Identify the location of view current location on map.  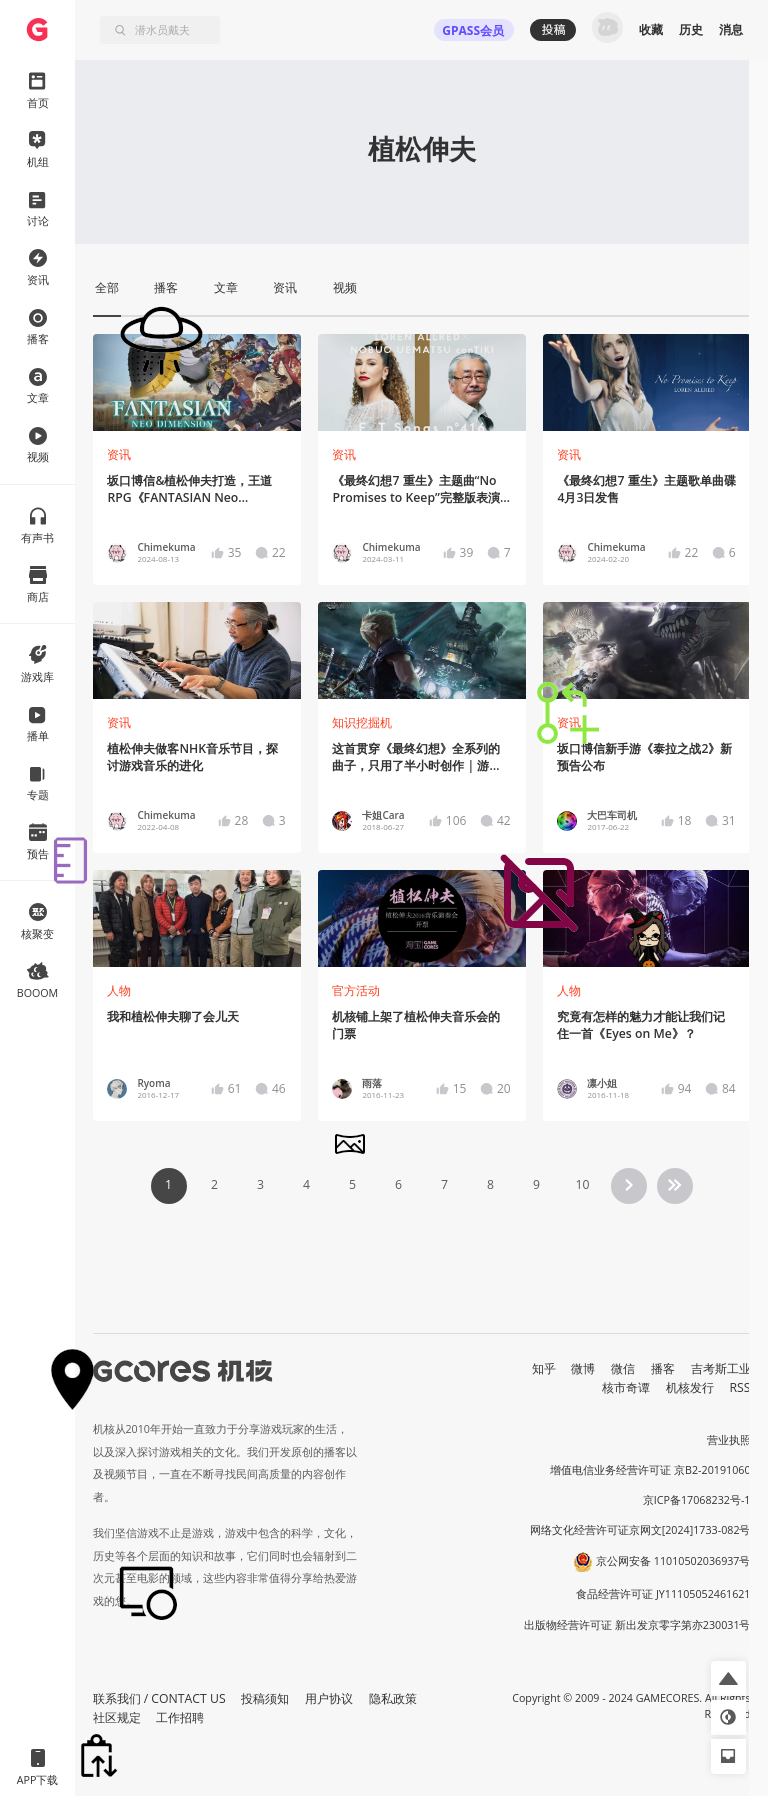
(72, 1379).